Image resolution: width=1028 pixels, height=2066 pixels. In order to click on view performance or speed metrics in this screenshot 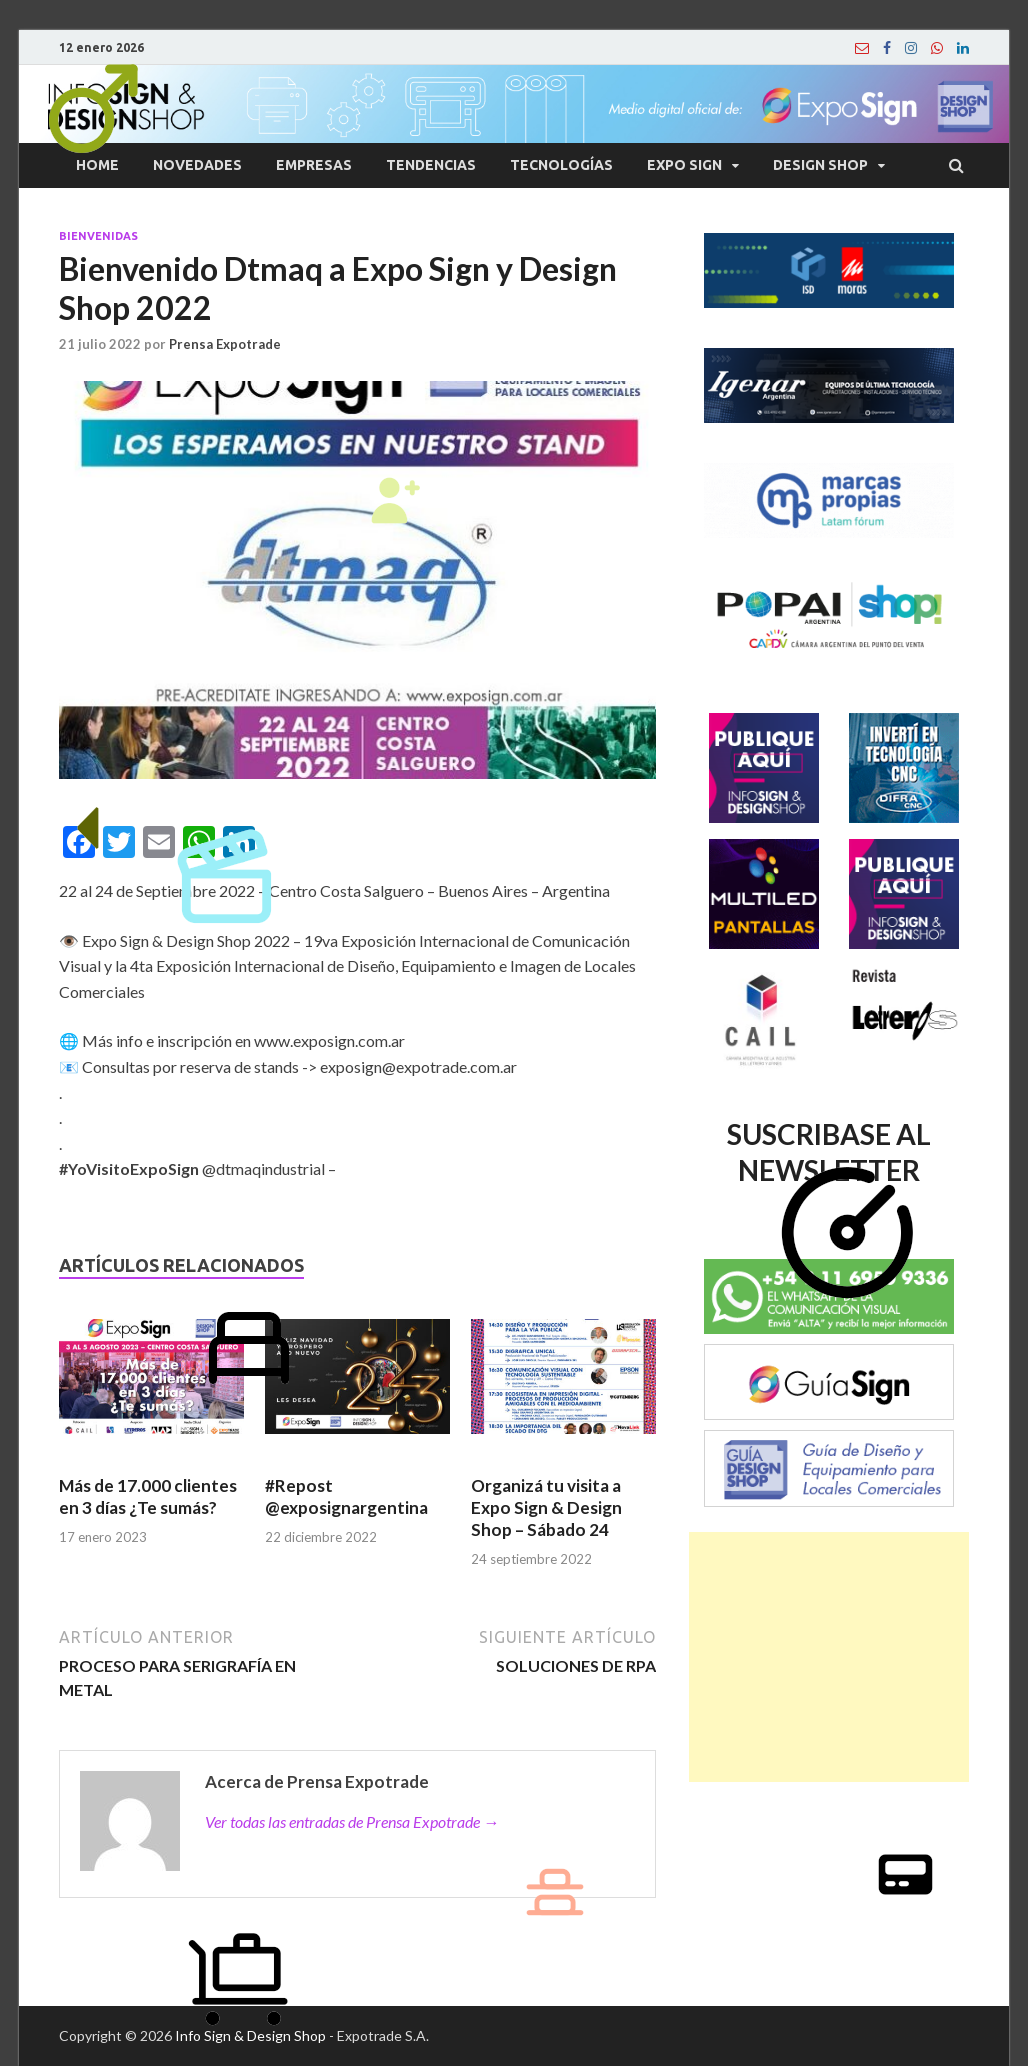, I will do `click(847, 1232)`.